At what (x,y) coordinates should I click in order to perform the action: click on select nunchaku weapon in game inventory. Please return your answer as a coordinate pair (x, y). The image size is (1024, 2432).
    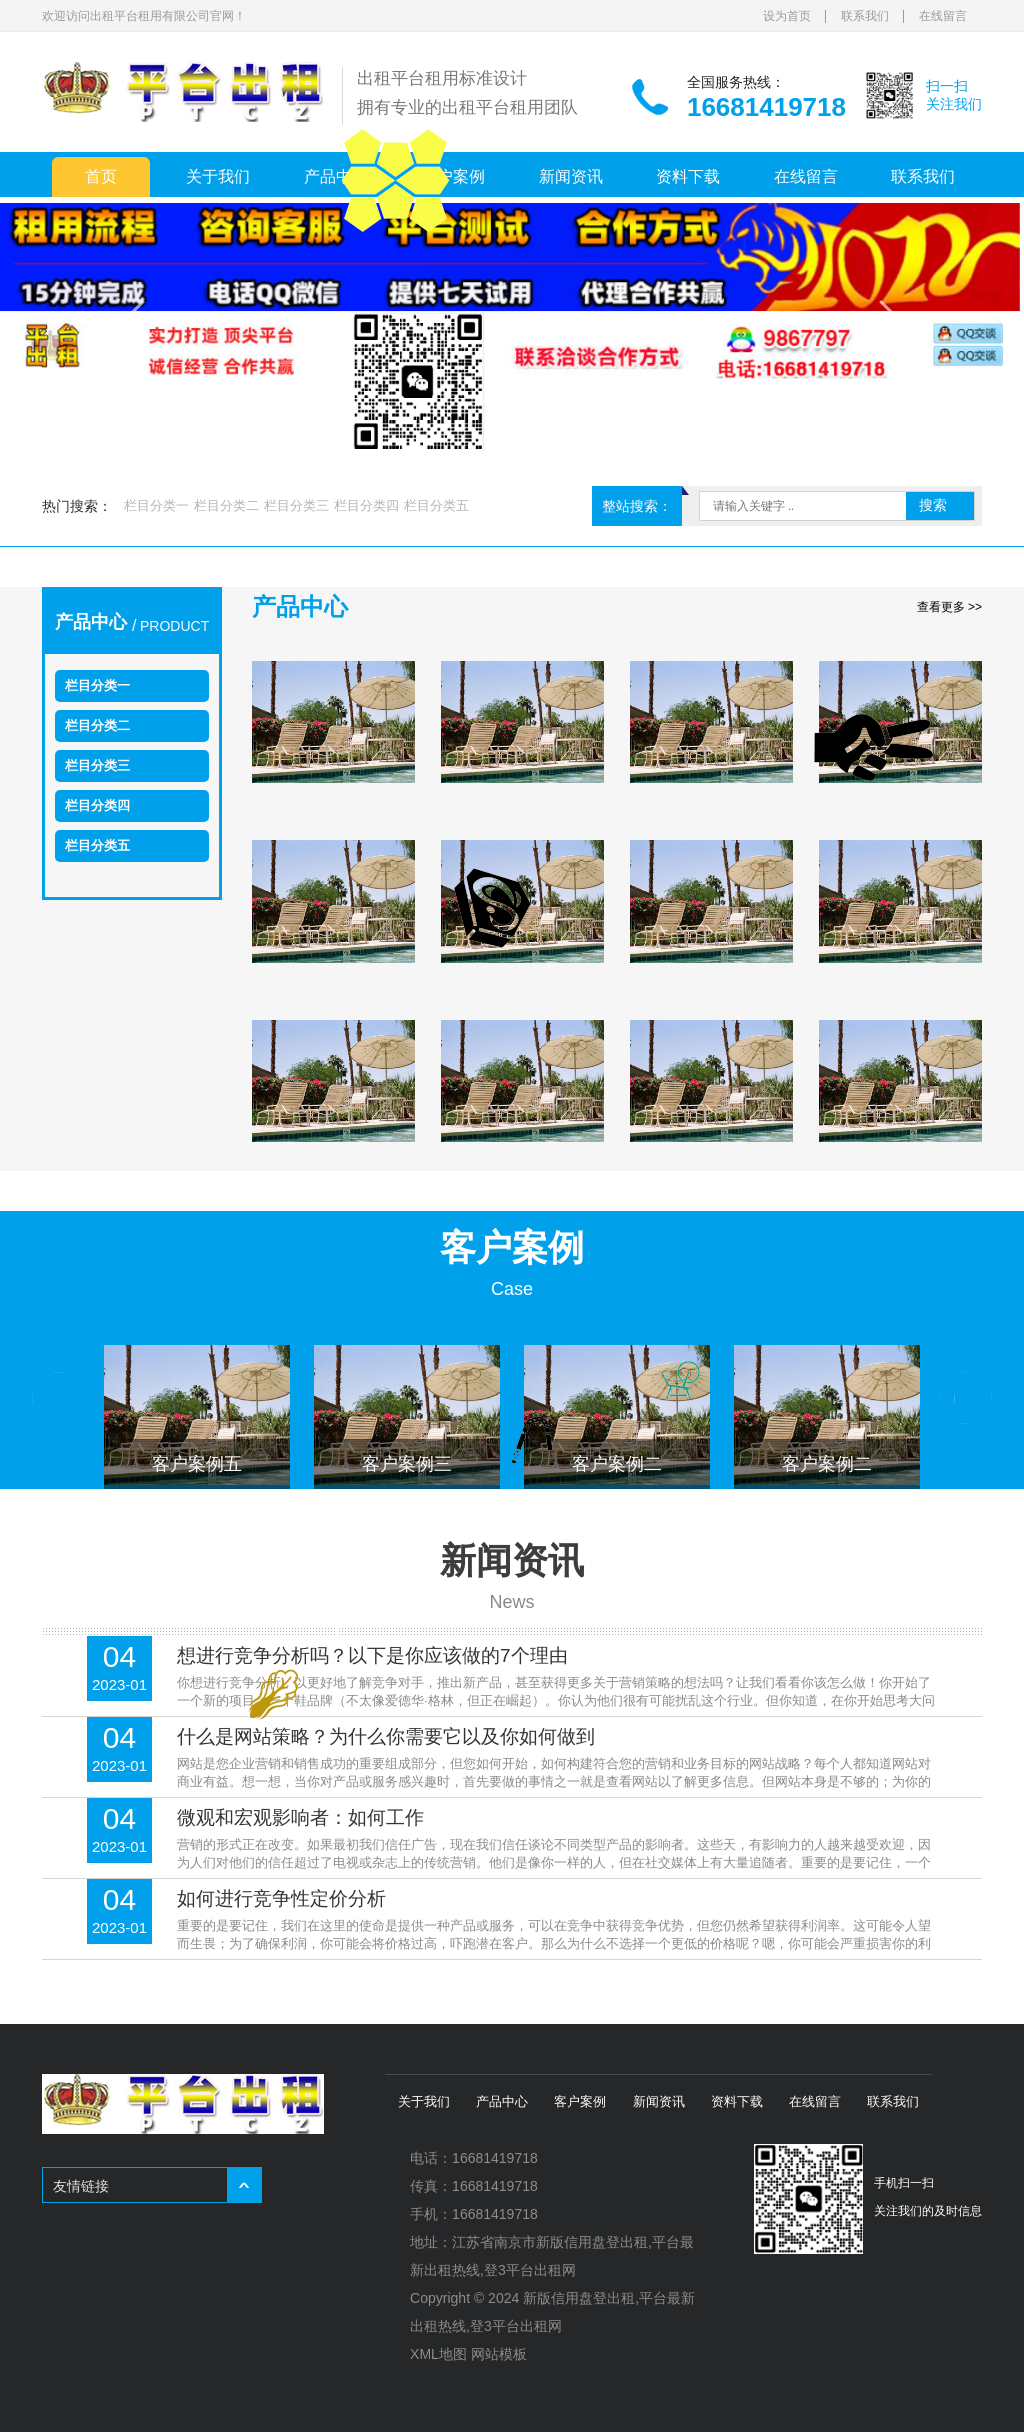
    Looking at the image, I should click on (533, 1441).